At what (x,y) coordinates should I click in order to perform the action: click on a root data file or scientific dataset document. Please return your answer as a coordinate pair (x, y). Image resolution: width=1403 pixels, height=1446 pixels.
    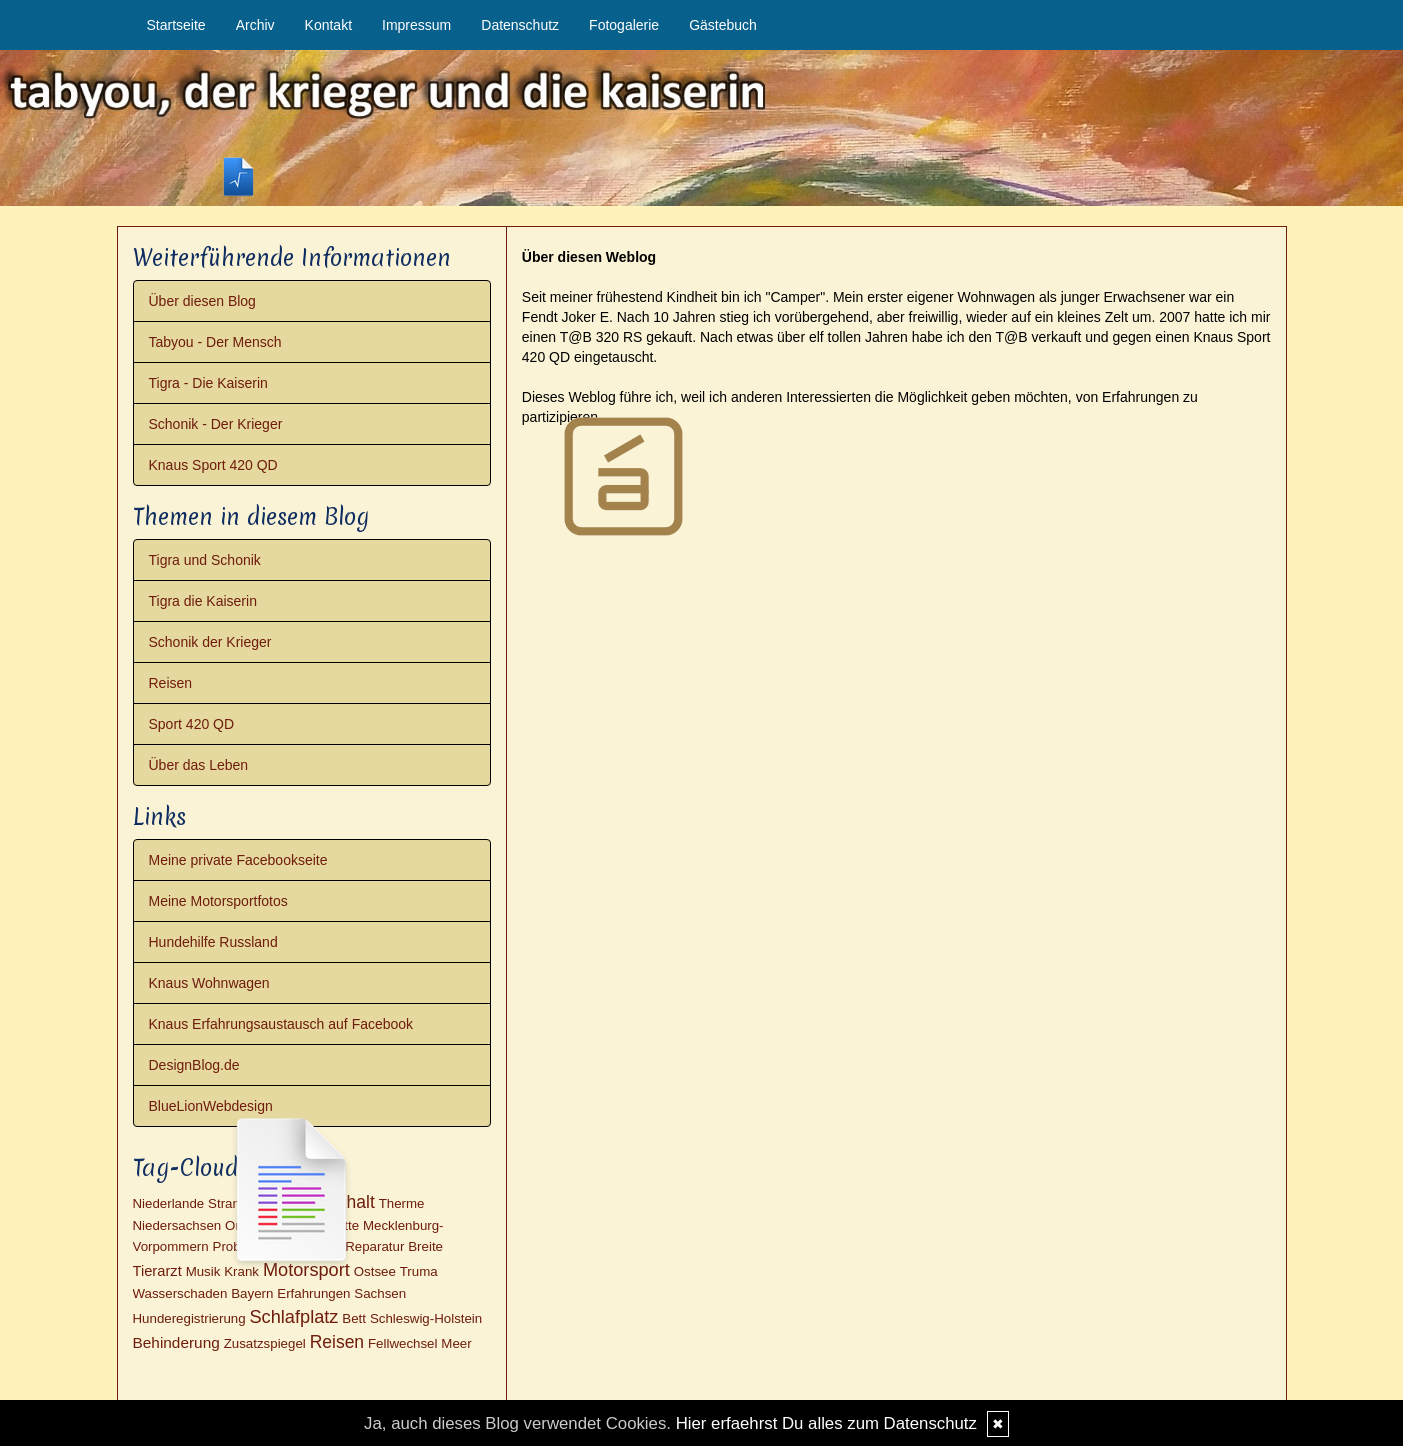
    Looking at the image, I should click on (238, 177).